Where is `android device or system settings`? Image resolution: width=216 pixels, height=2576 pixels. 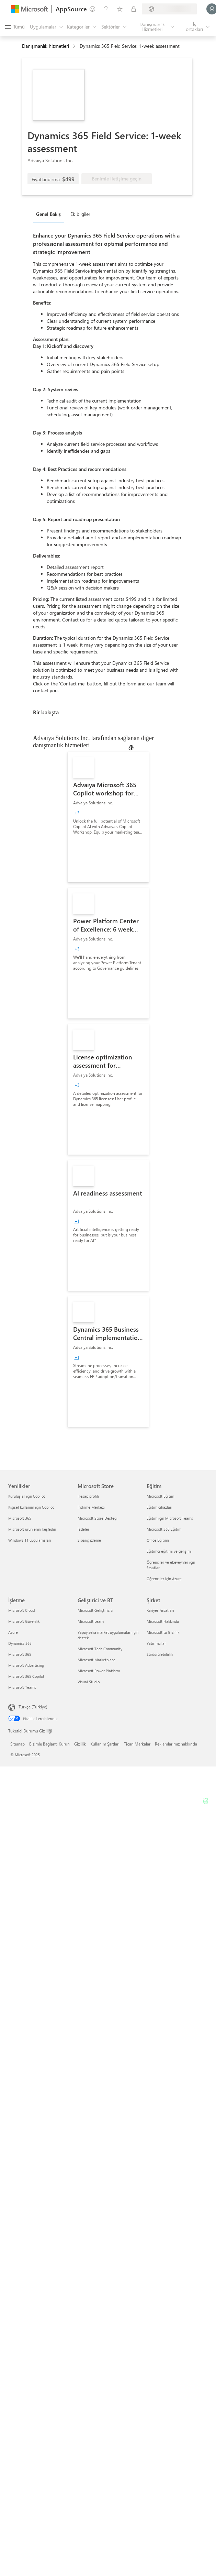
android device or system settings is located at coordinates (206, 1801).